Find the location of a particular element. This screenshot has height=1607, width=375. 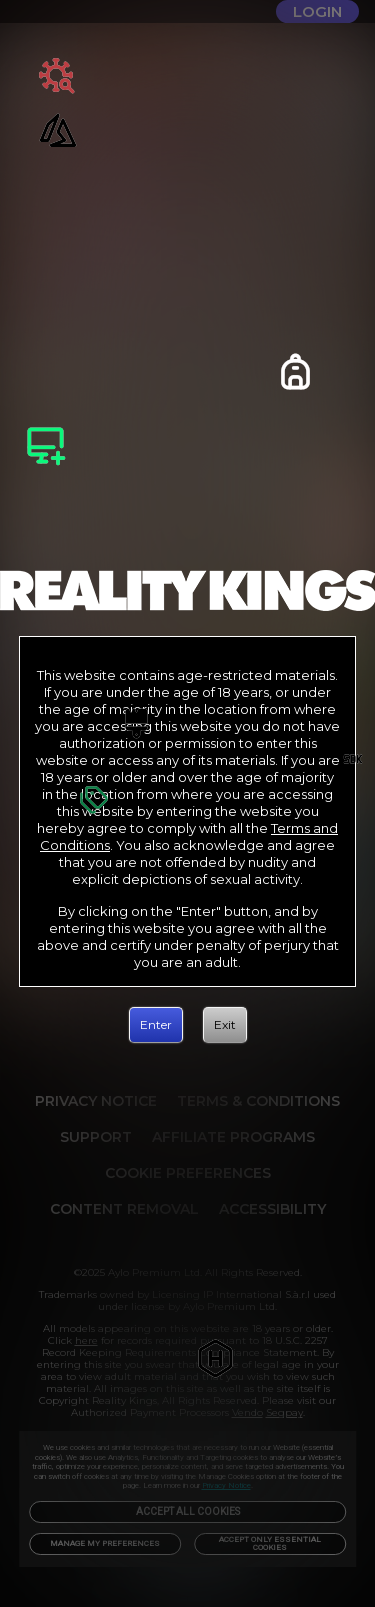

access software development kit resources is located at coordinates (353, 759).